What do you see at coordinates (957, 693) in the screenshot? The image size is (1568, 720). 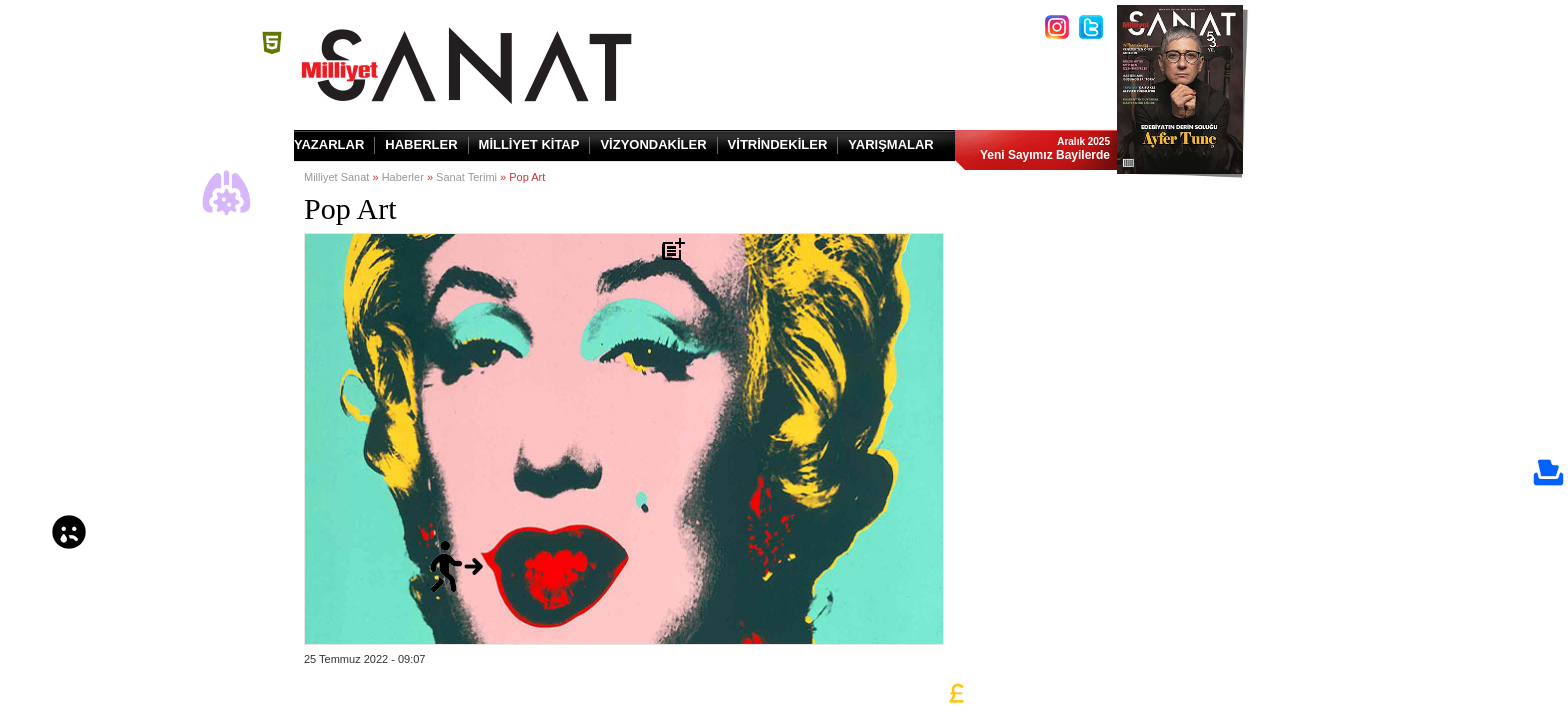 I see `indicates british pound sterling currency` at bounding box center [957, 693].